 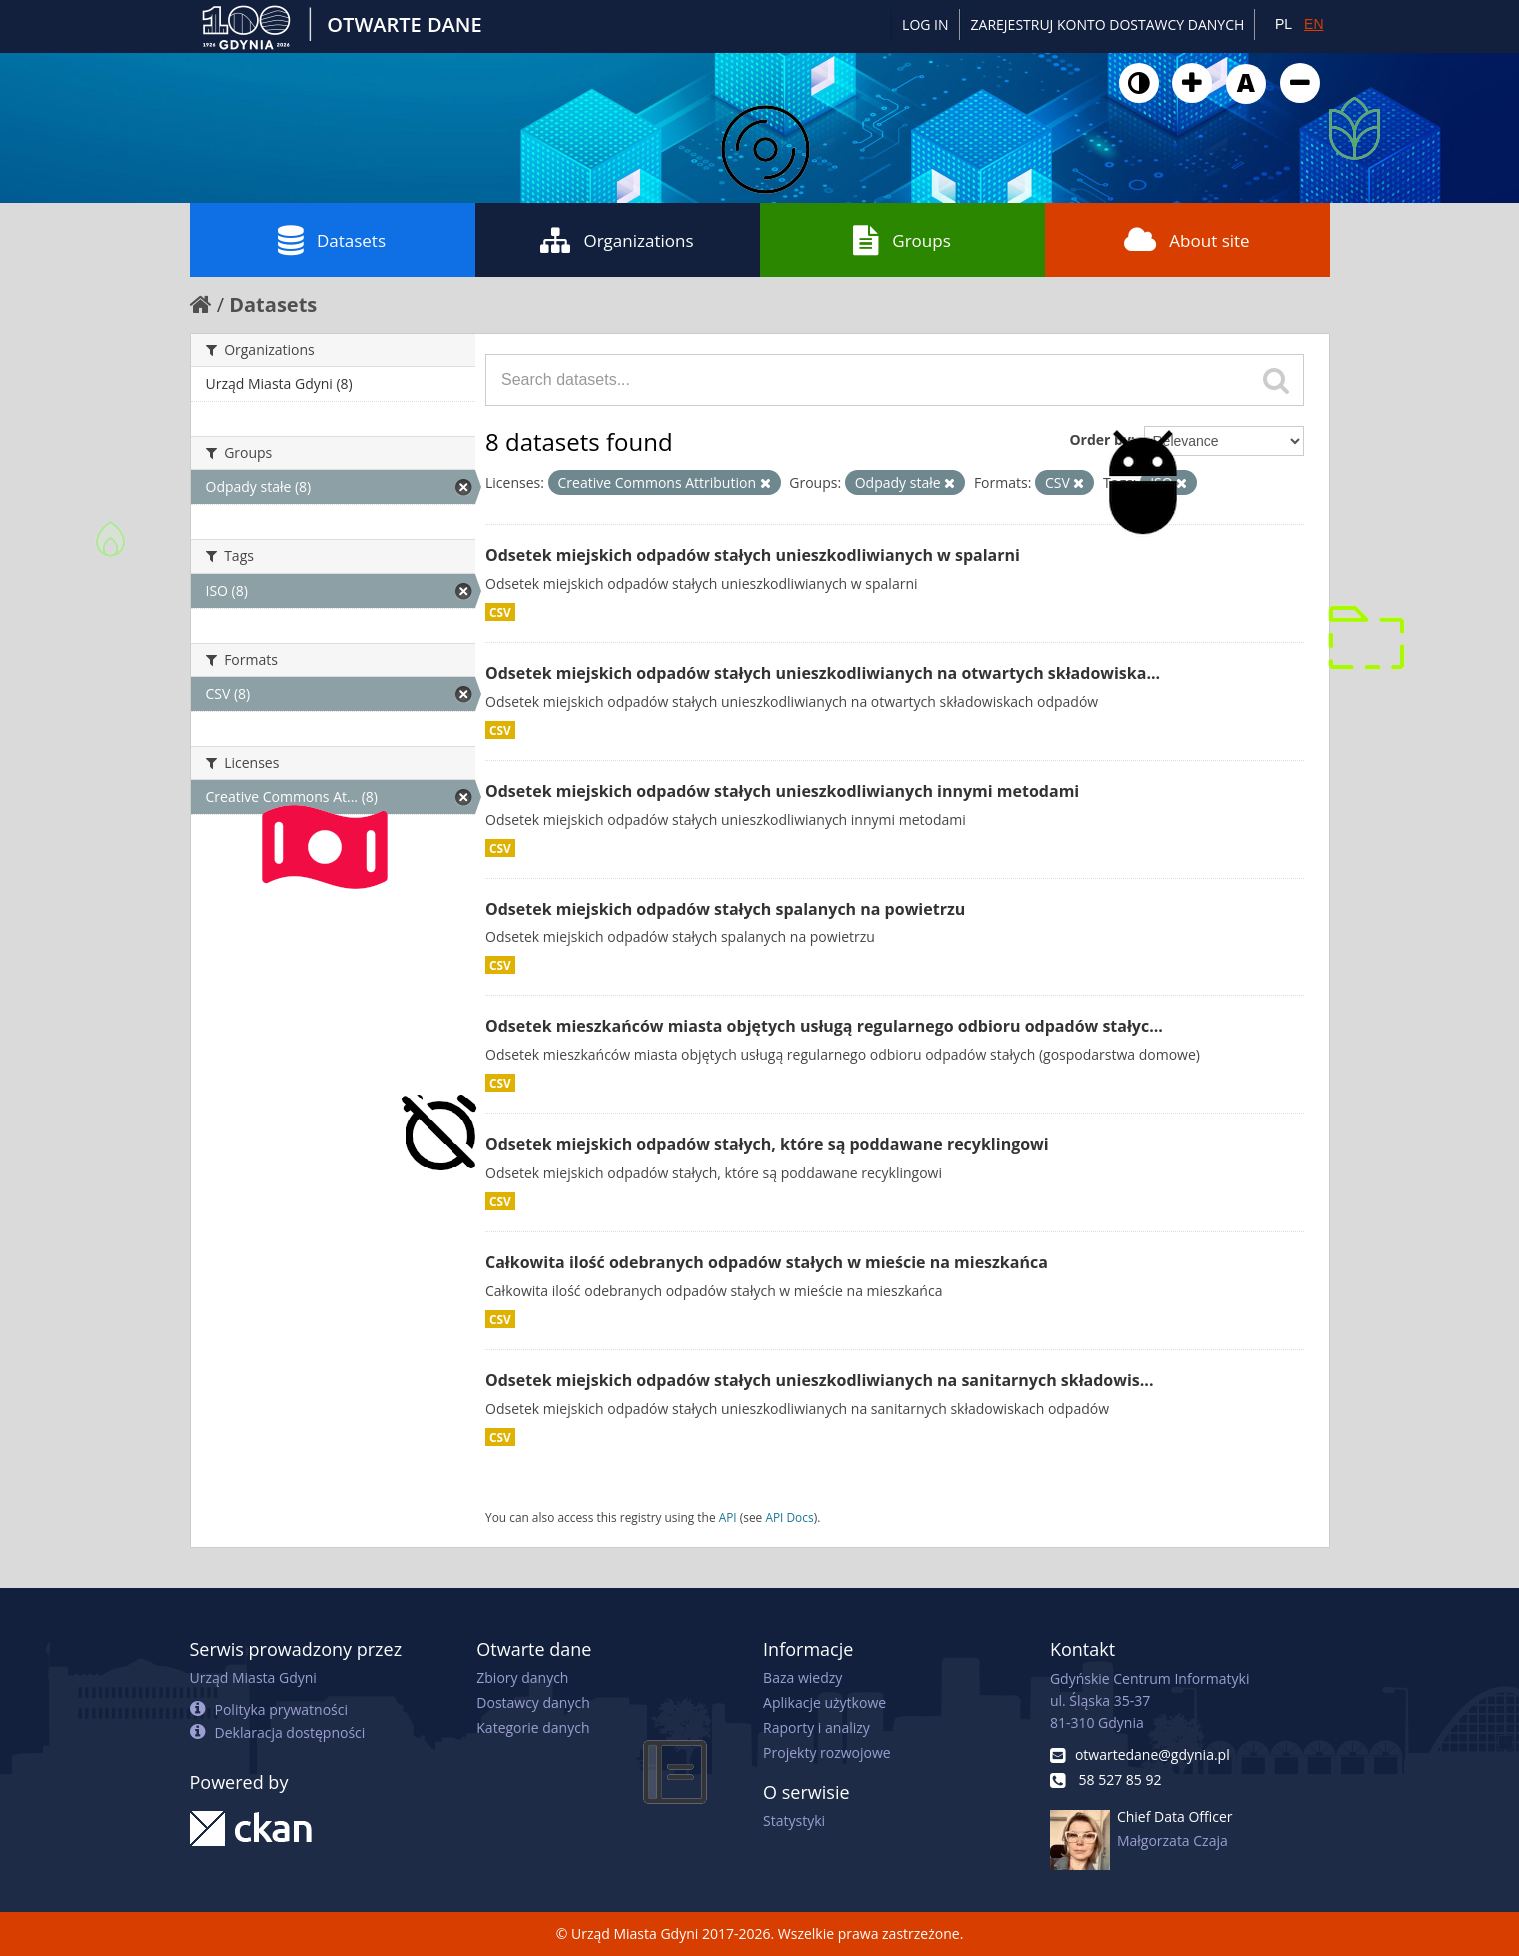 I want to click on disable or turn off alarm, so click(x=440, y=1132).